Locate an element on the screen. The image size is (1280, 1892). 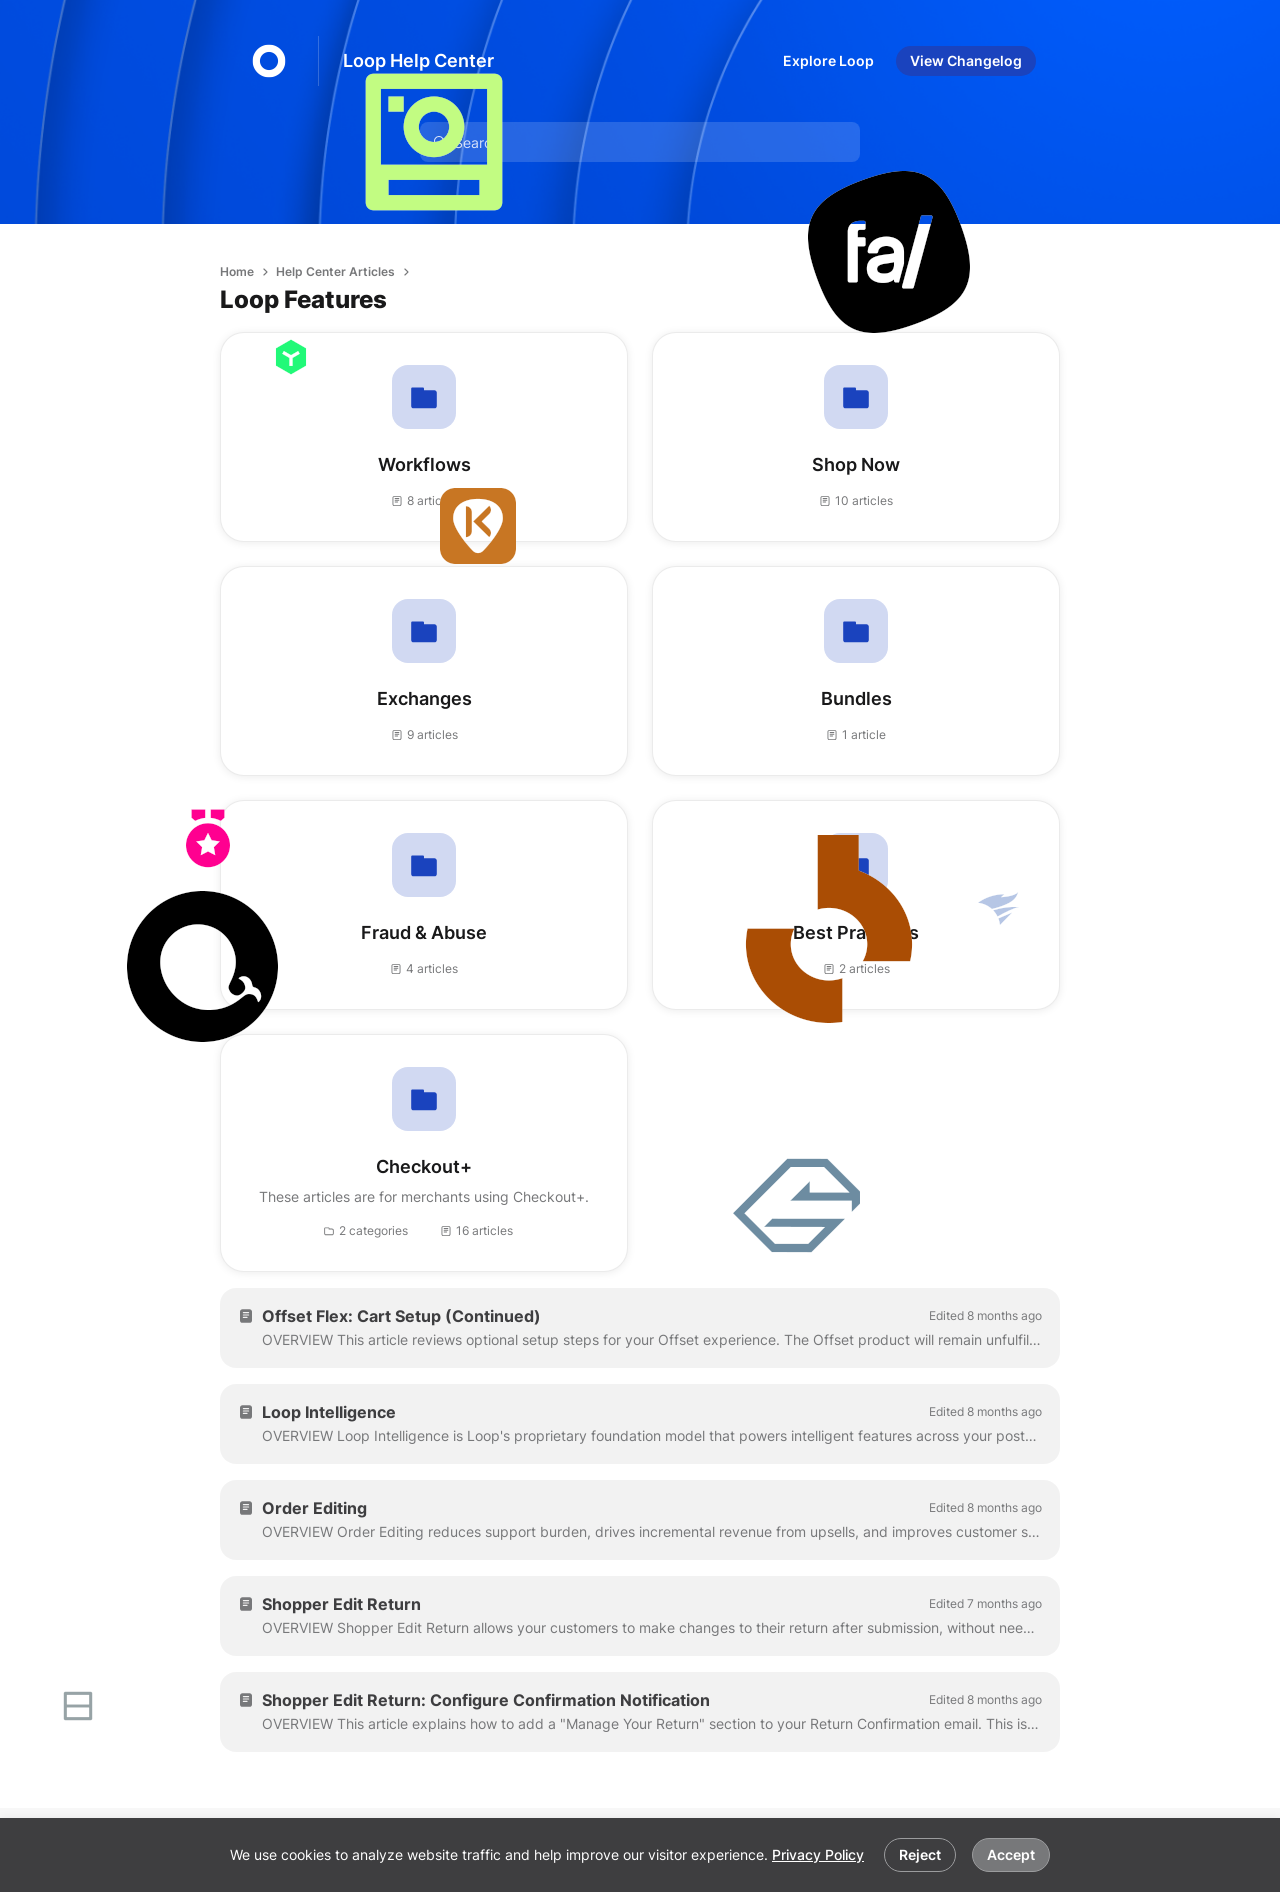
open the Radio France app is located at coordinates (829, 929).